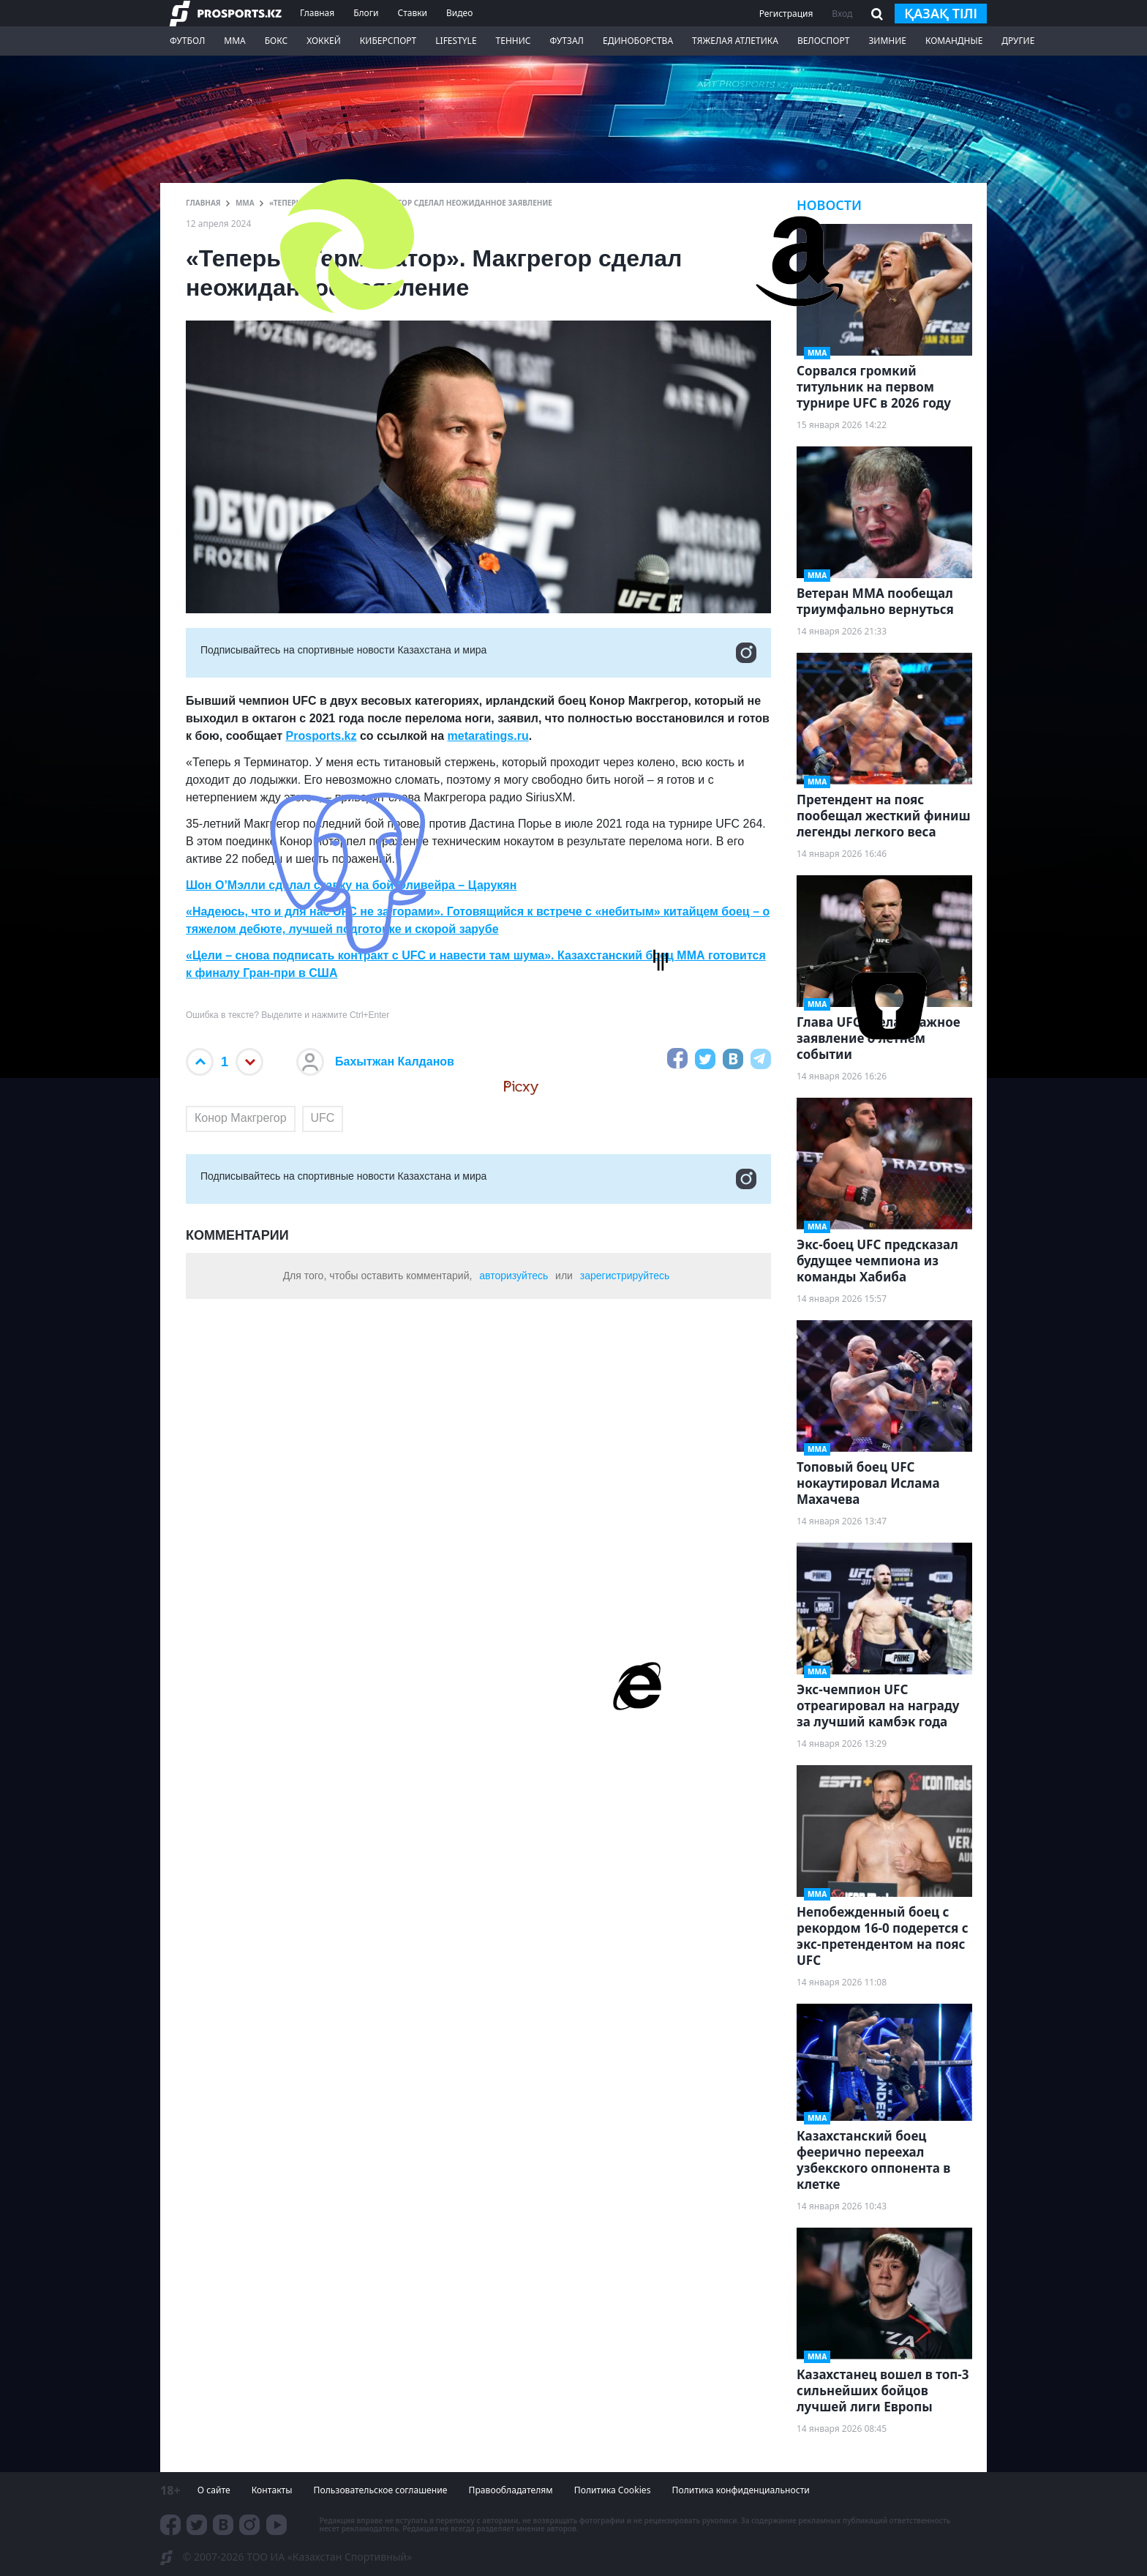 Image resolution: width=1147 pixels, height=2576 pixels. What do you see at coordinates (800, 261) in the screenshot?
I see `open the Amazon app or website` at bounding box center [800, 261].